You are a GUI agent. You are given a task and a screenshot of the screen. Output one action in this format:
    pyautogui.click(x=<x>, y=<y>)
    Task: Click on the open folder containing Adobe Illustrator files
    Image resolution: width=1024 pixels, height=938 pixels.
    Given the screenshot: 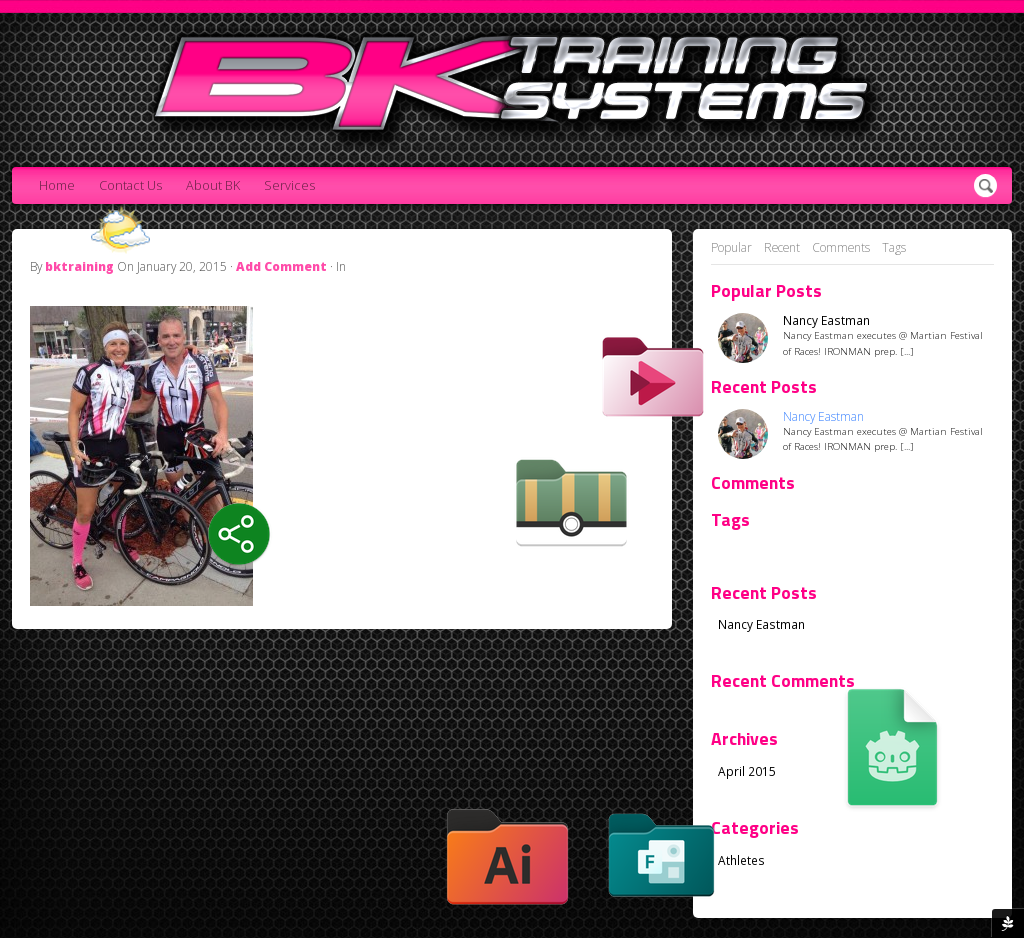 What is the action you would take?
    pyautogui.click(x=507, y=860)
    